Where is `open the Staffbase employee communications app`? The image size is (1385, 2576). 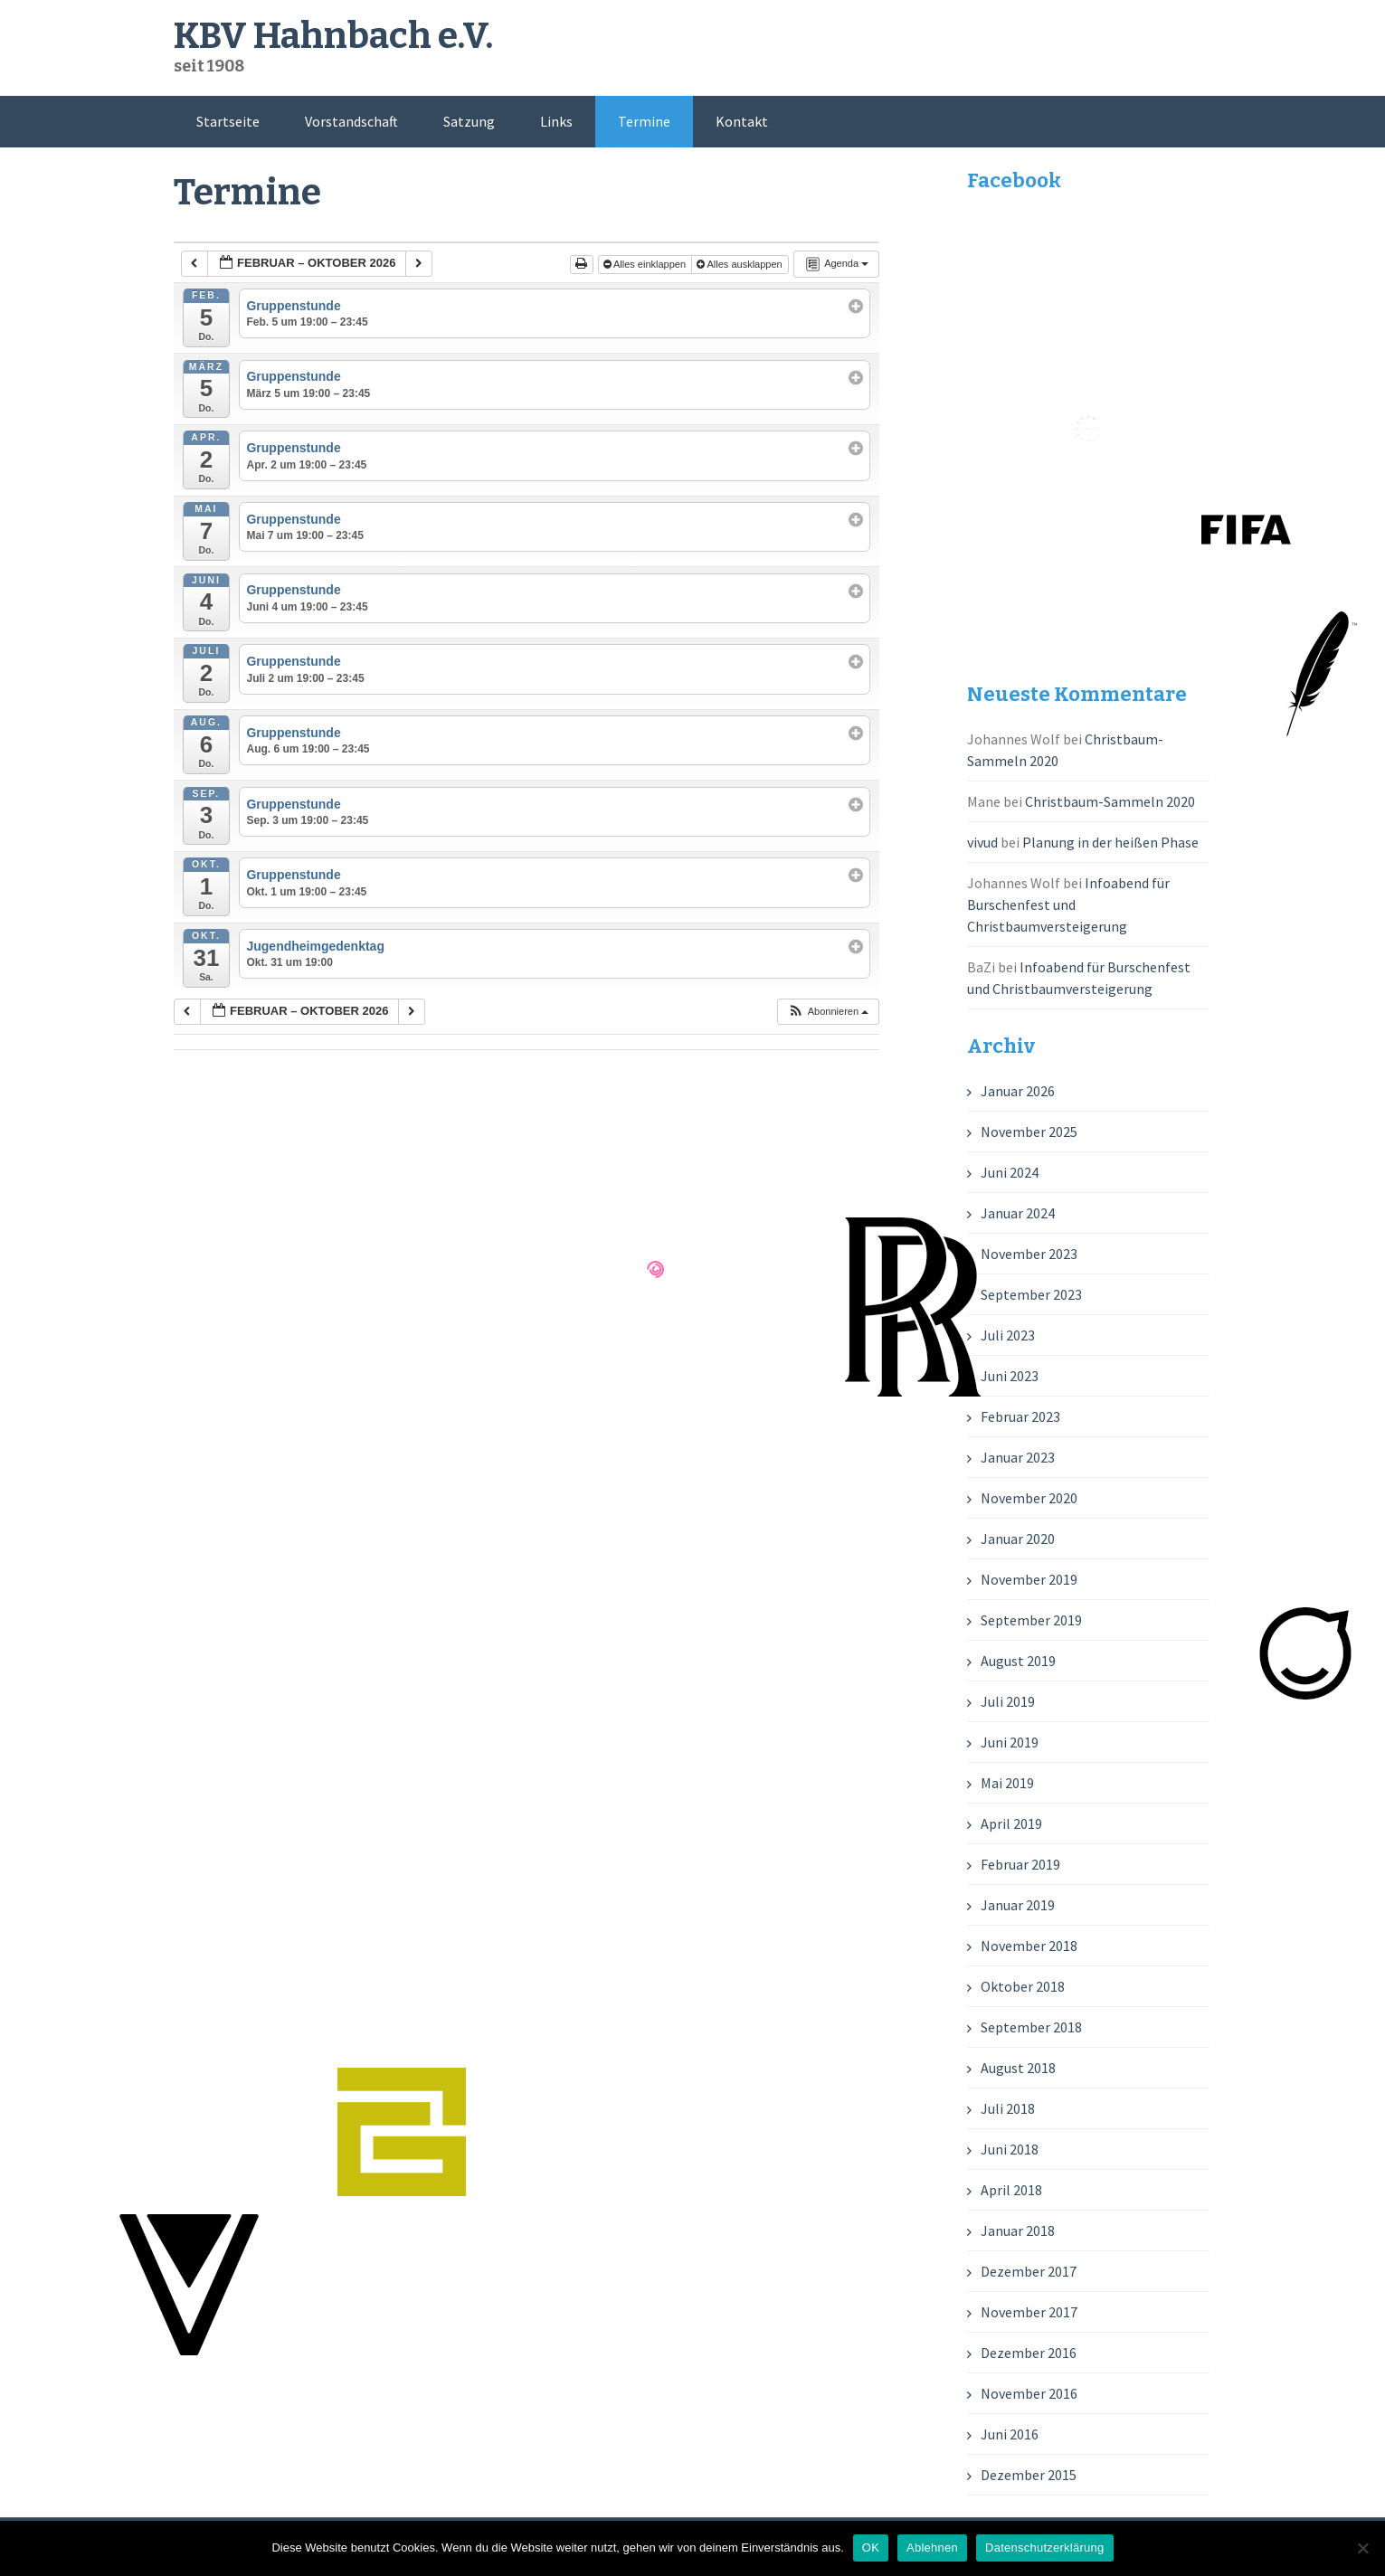
open the Staffbase employee communications app is located at coordinates (1305, 1653).